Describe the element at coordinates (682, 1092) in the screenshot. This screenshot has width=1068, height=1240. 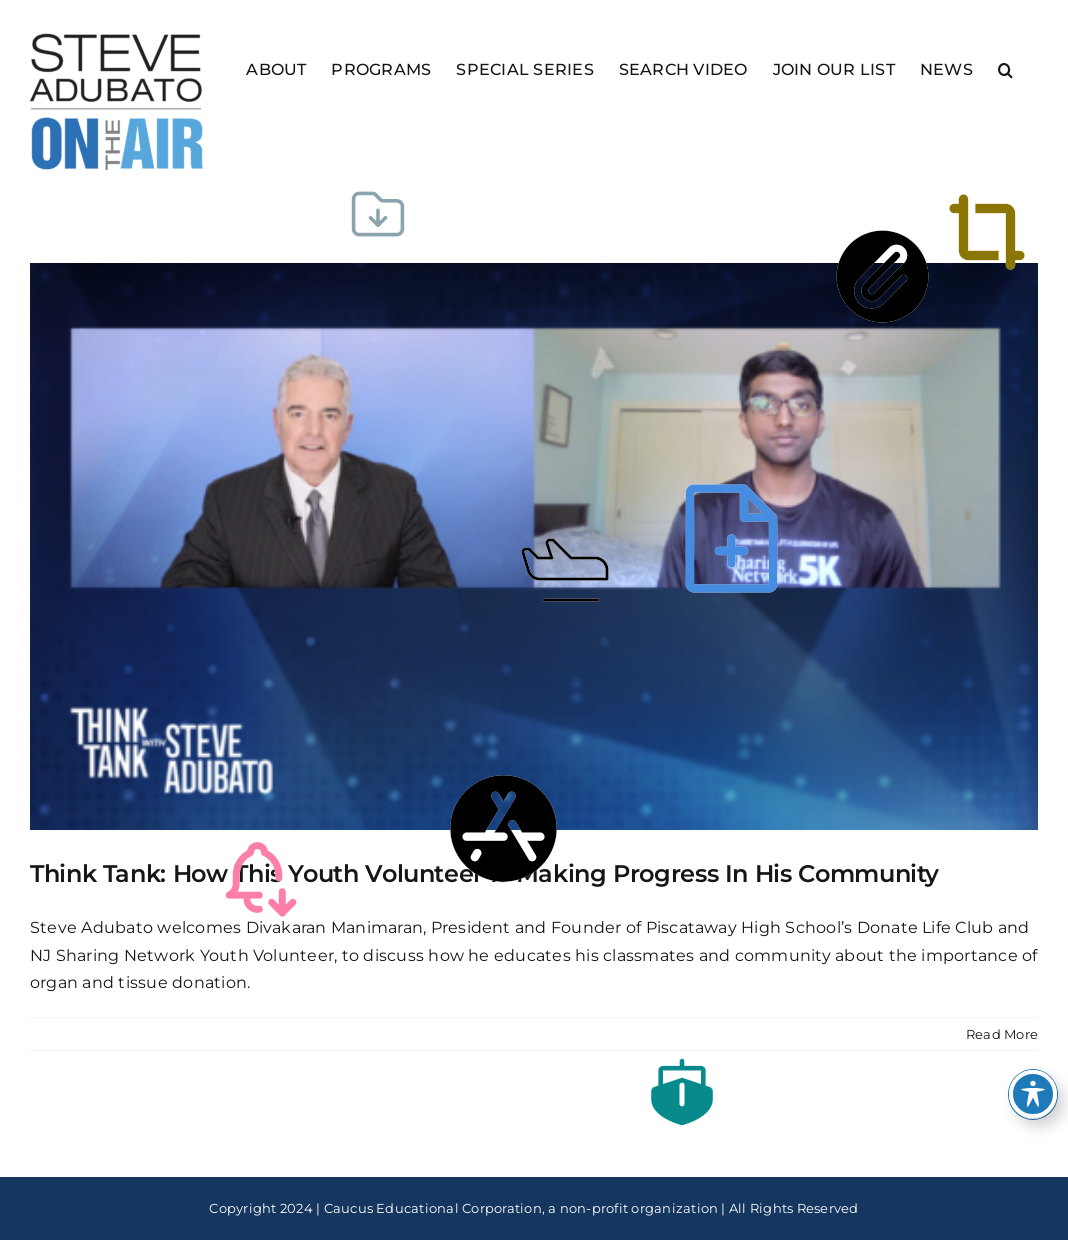
I see `access boat or ferry services` at that location.